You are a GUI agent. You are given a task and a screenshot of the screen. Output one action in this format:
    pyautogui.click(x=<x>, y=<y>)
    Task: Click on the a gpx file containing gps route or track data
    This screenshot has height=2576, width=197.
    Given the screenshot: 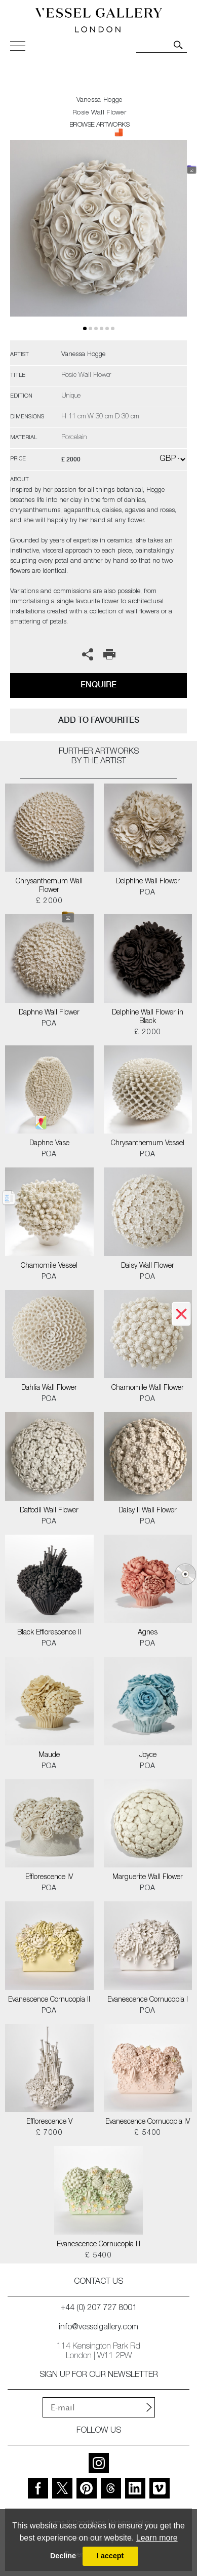 What is the action you would take?
    pyautogui.click(x=41, y=1122)
    